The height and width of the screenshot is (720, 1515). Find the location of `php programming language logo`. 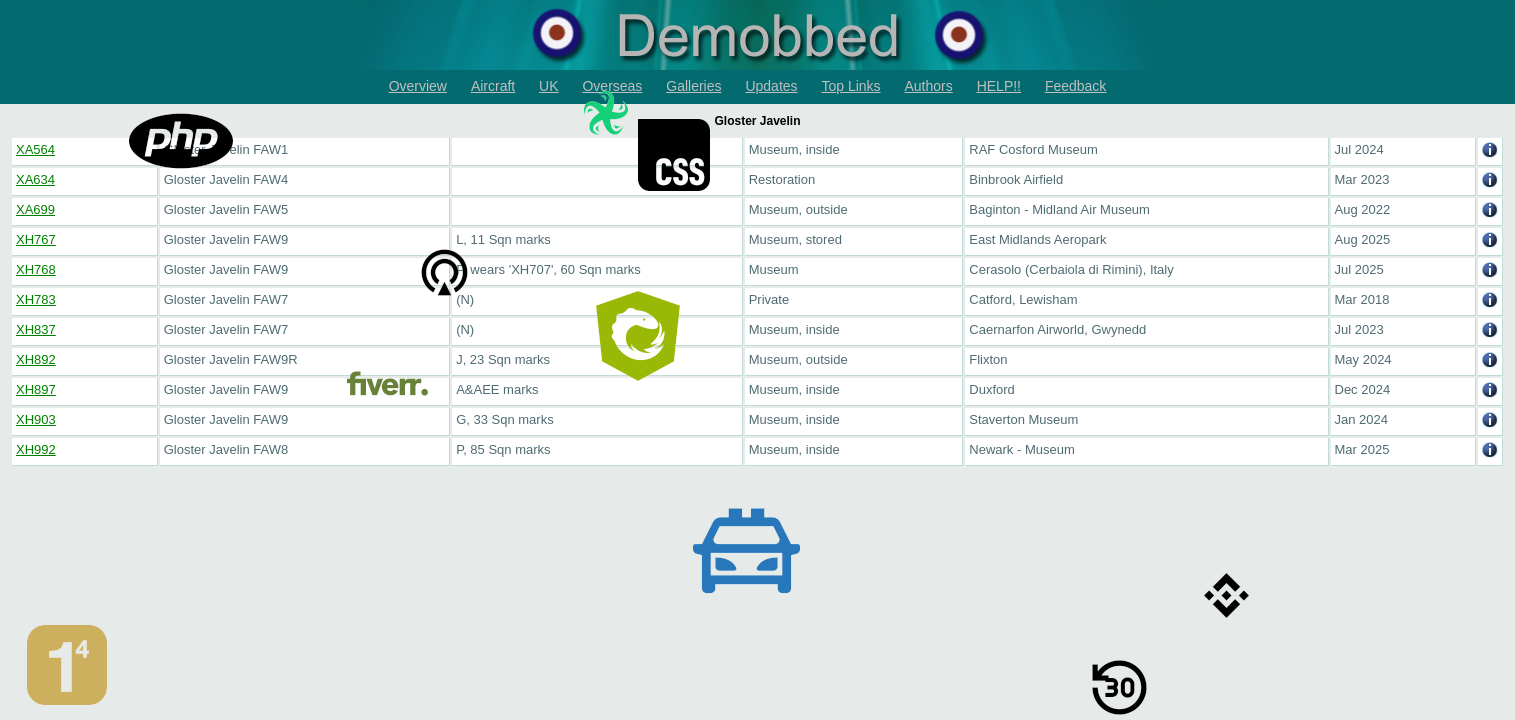

php programming language logo is located at coordinates (181, 141).